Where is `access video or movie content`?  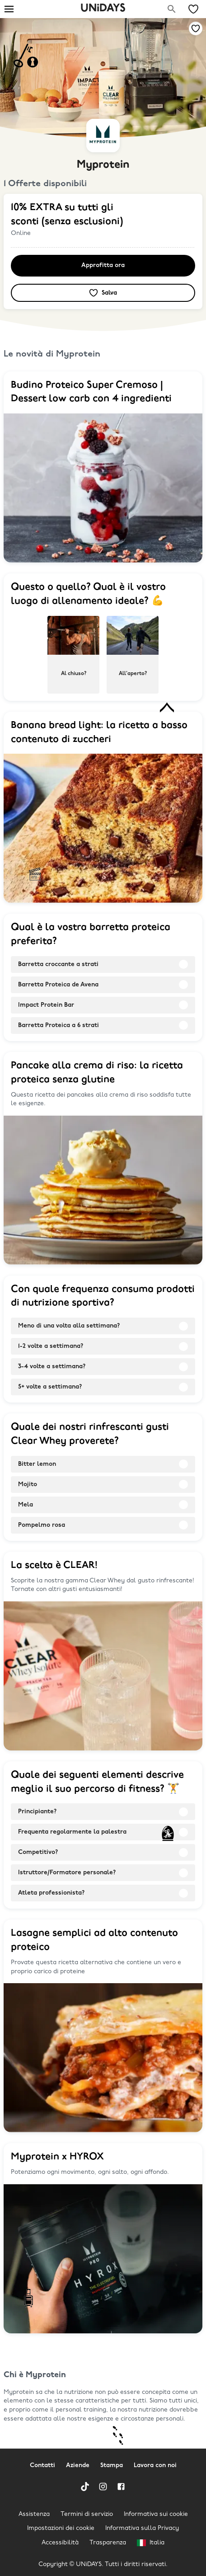
access video or movie content is located at coordinates (35, 874).